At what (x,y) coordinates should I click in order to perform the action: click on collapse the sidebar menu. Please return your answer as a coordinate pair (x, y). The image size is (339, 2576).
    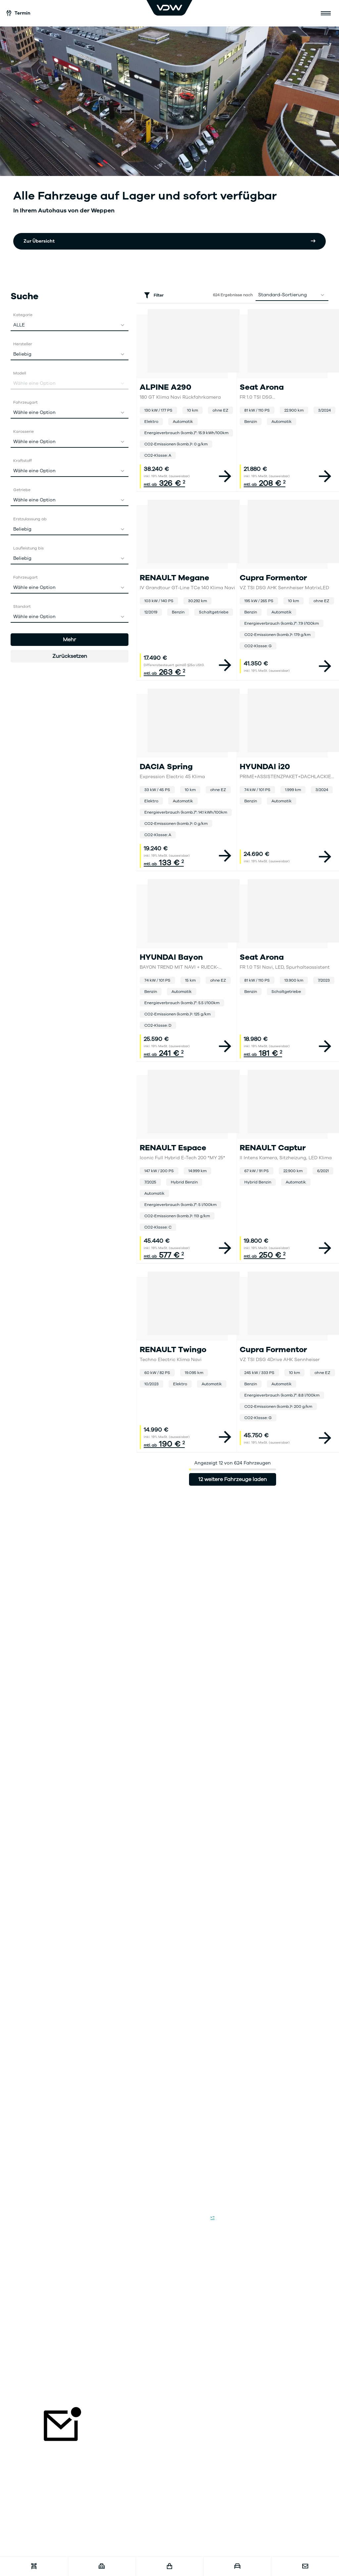
    Looking at the image, I should click on (213, 2218).